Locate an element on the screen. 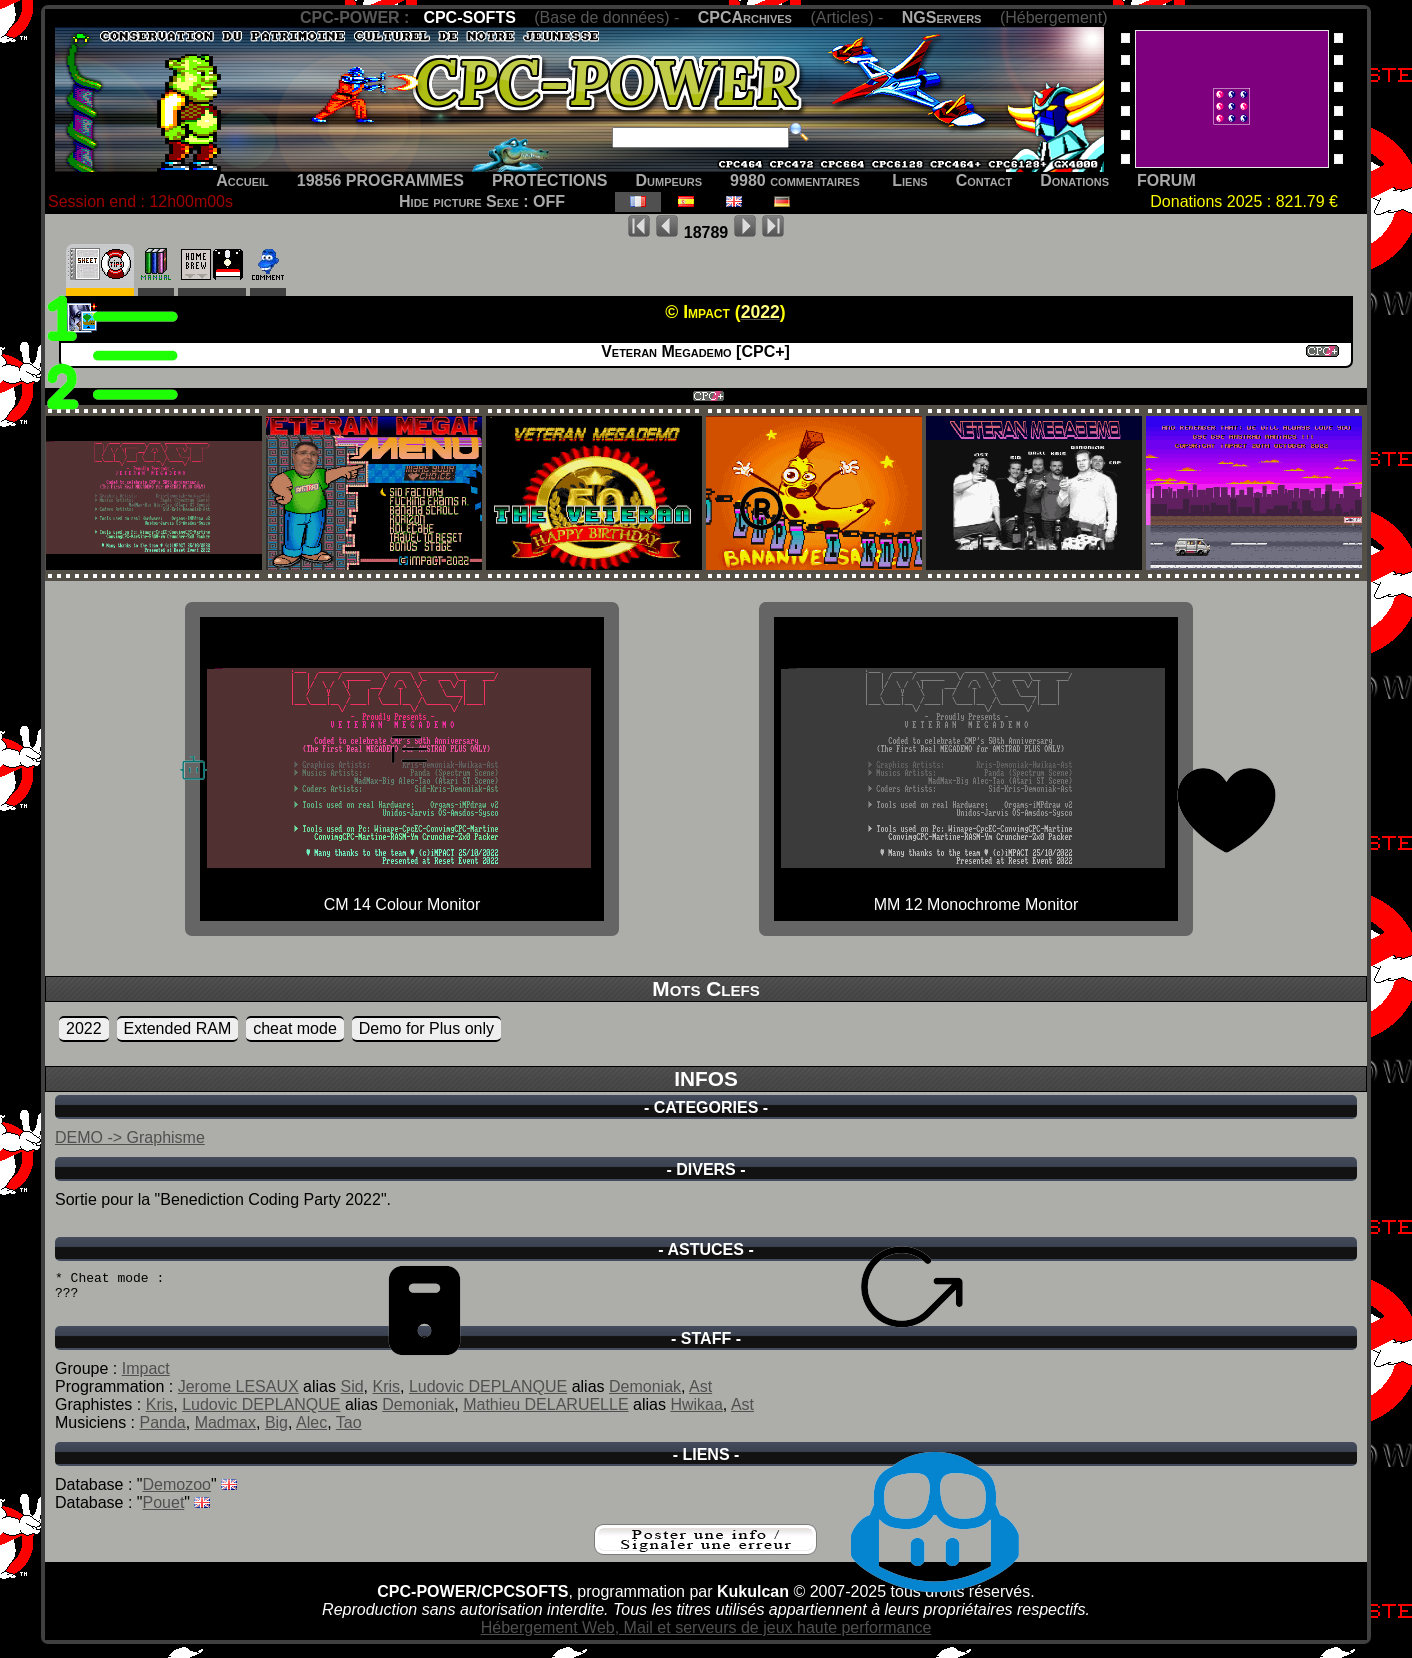  view dependabot alerts and automated dependency updates is located at coordinates (193, 768).